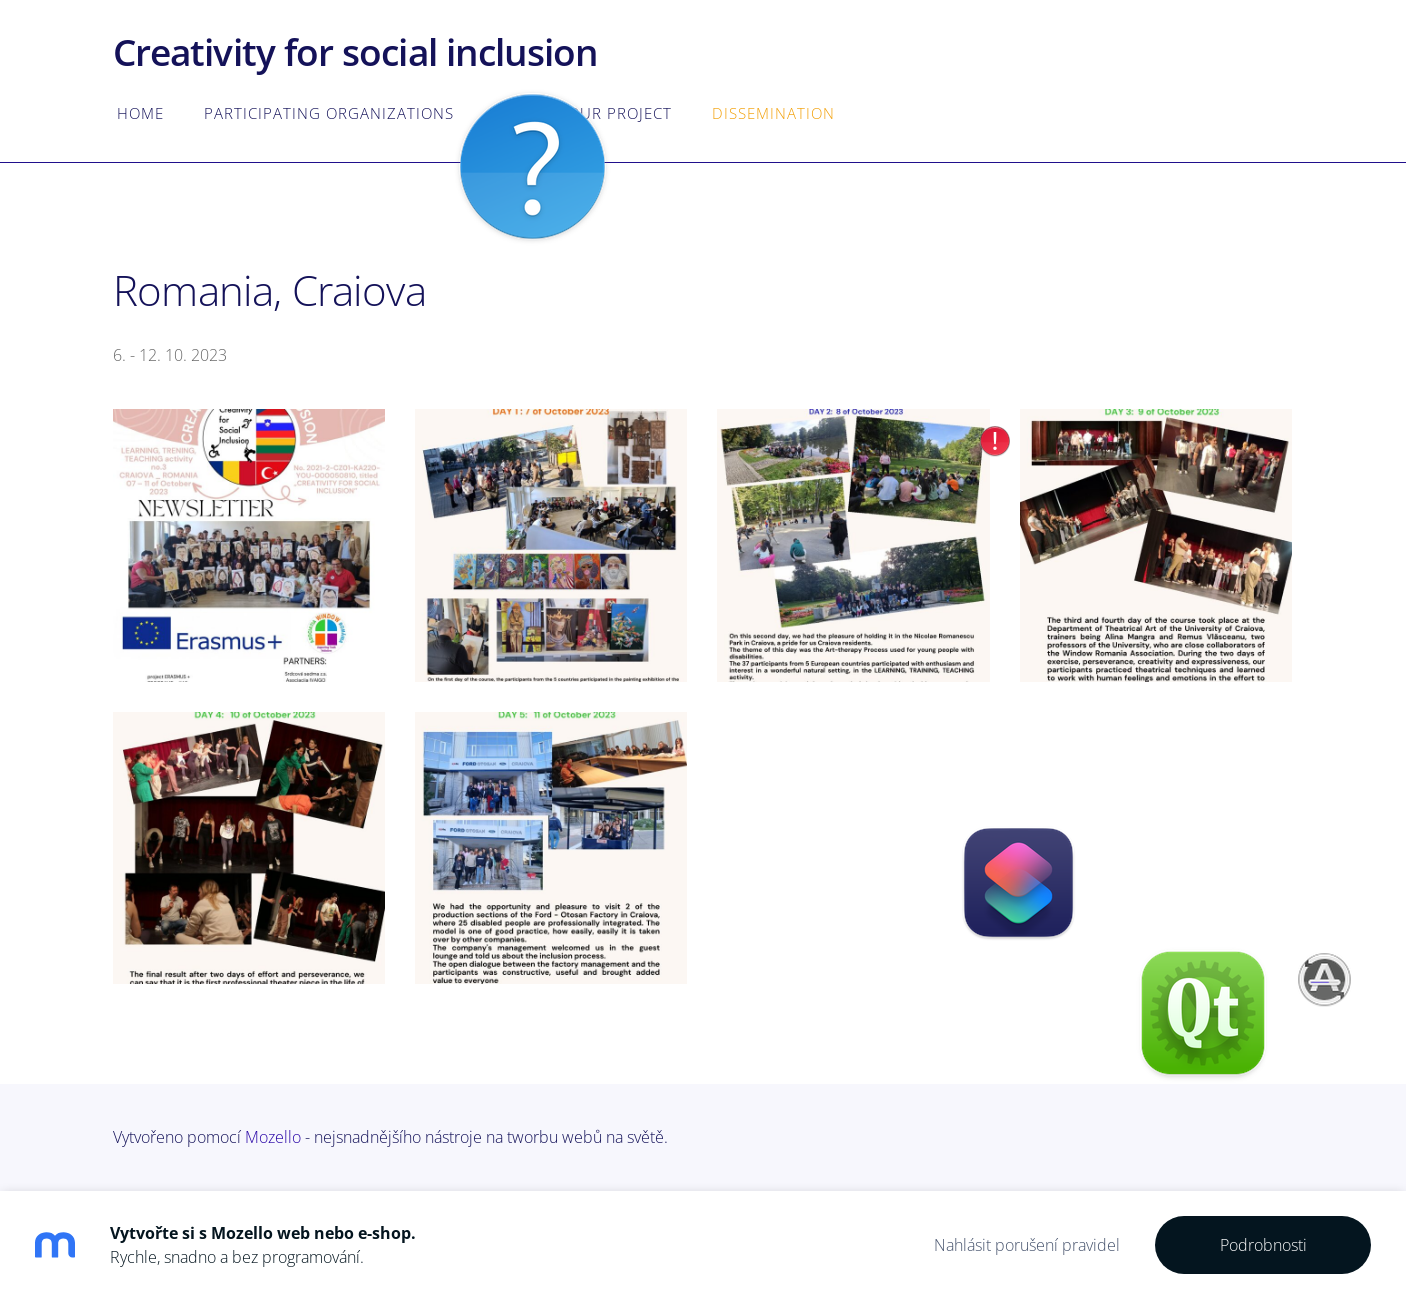  What do you see at coordinates (1018, 882) in the screenshot?
I see `open the Shortcuts app` at bounding box center [1018, 882].